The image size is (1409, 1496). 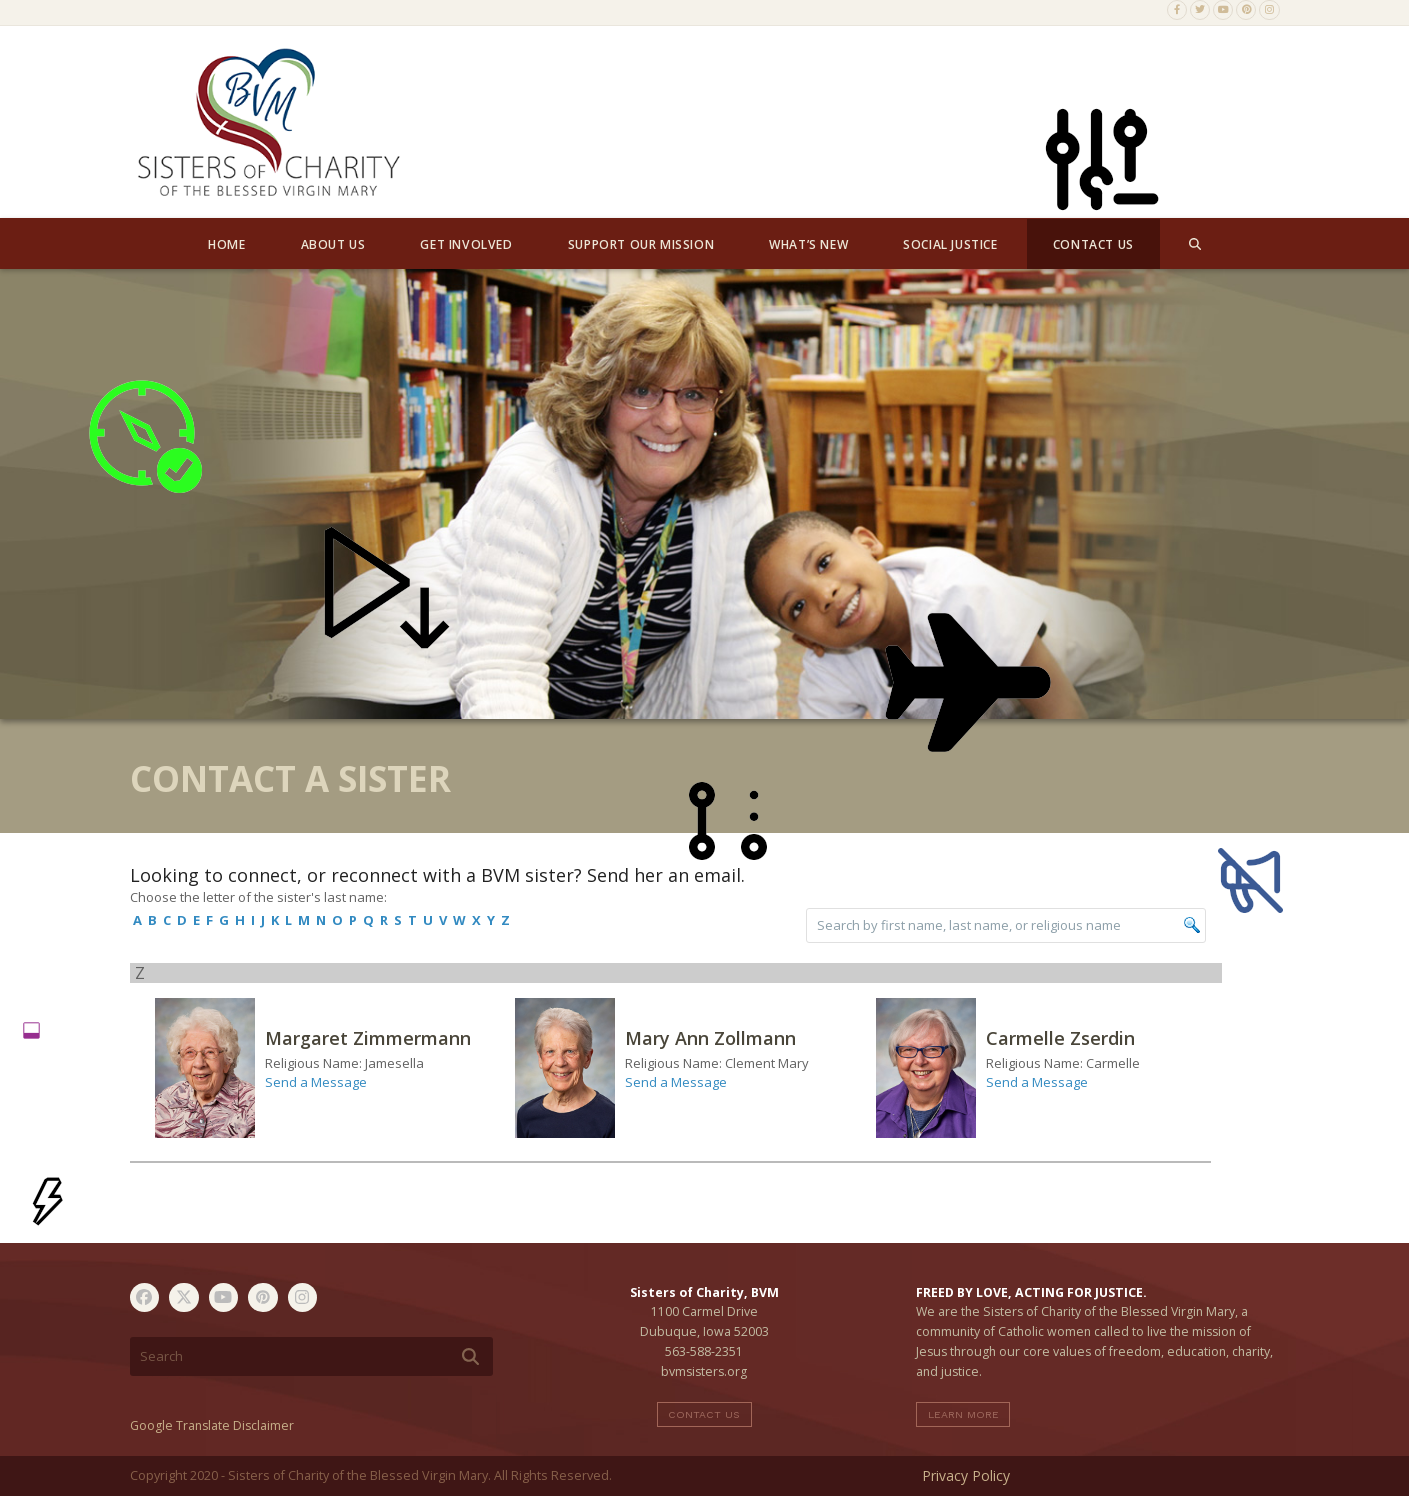 I want to click on indicates an event or event handler in code, so click(x=46, y=1201).